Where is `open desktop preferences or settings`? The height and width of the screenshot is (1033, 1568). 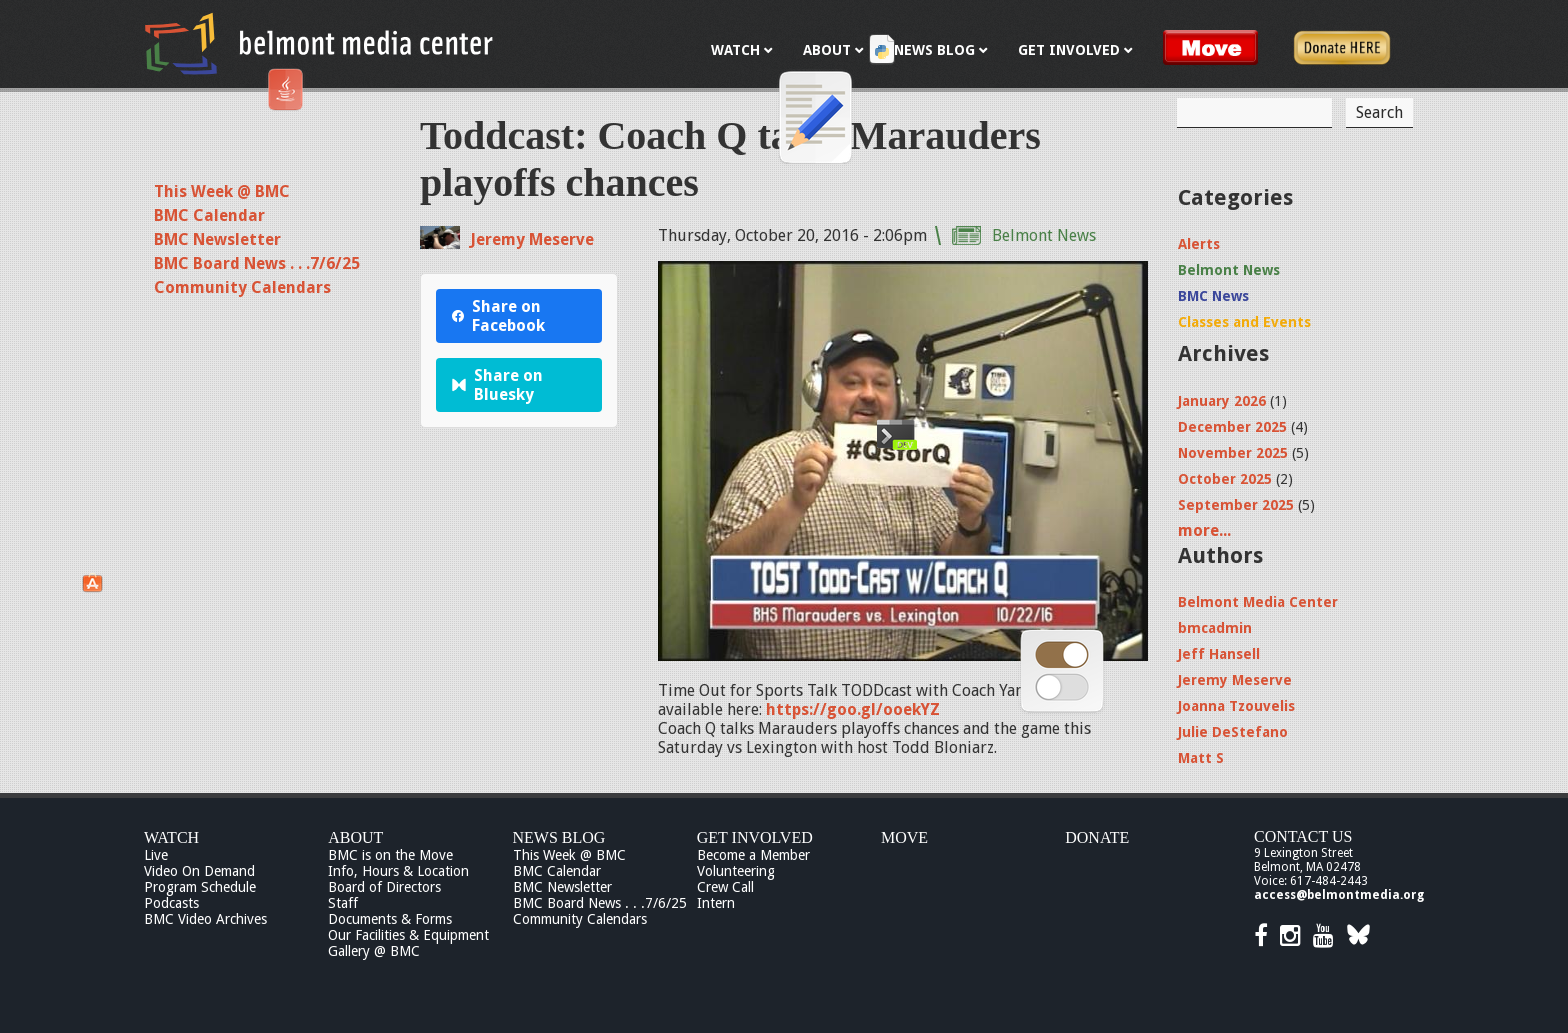 open desktop preferences or settings is located at coordinates (1062, 671).